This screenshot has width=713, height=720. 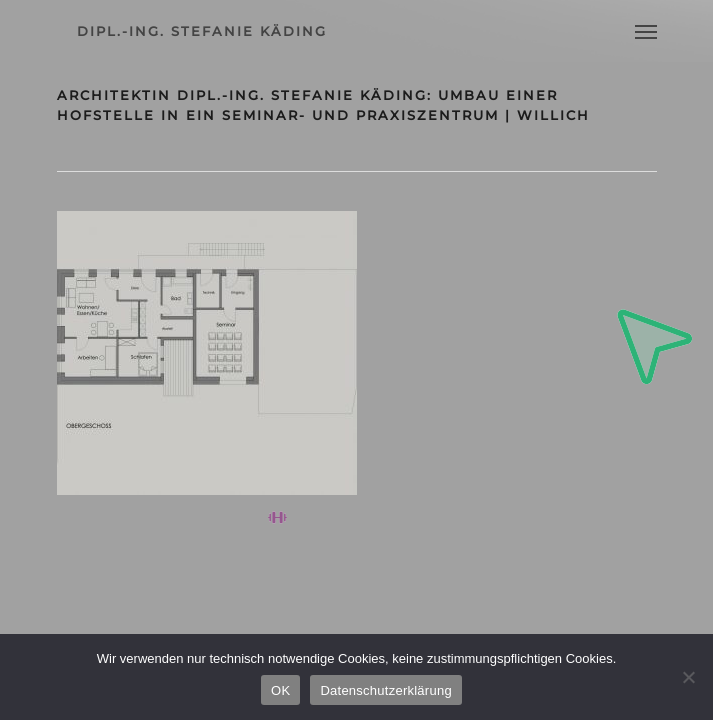 I want to click on access workout or fitness features, so click(x=277, y=517).